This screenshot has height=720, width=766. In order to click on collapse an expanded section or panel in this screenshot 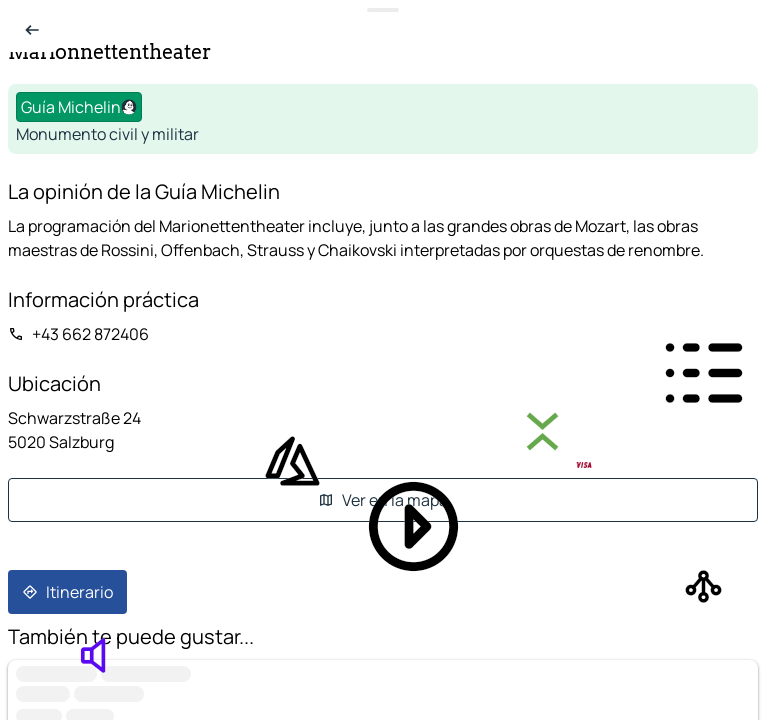, I will do `click(542, 431)`.